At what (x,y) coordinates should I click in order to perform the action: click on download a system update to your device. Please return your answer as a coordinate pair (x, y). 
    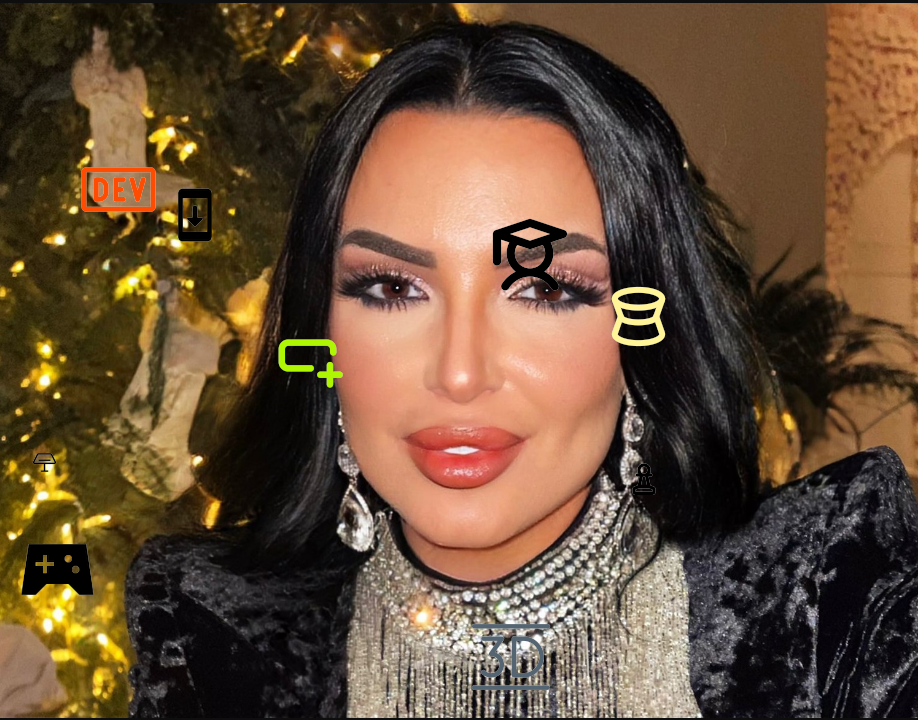
    Looking at the image, I should click on (195, 215).